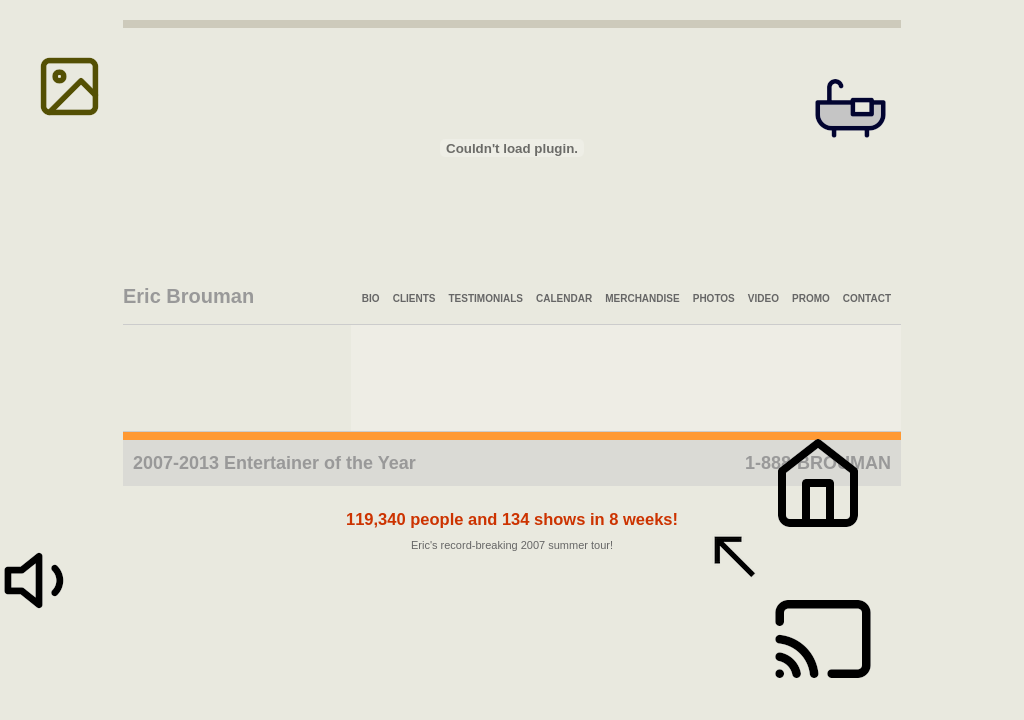  What do you see at coordinates (850, 109) in the screenshot?
I see `indicates bathroom amenity in a listing` at bounding box center [850, 109].